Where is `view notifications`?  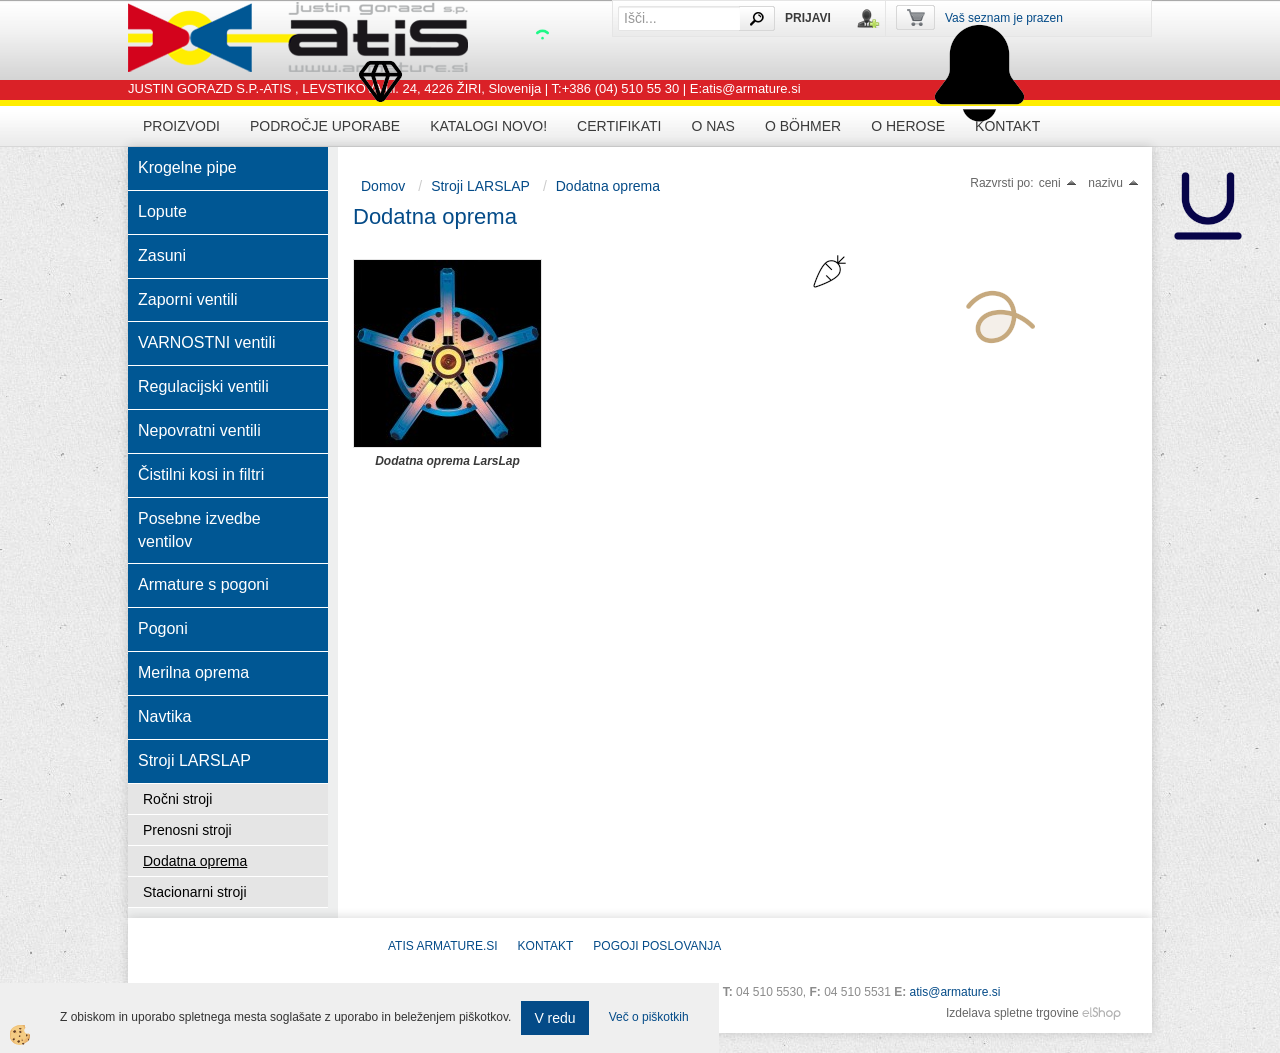 view notifications is located at coordinates (979, 74).